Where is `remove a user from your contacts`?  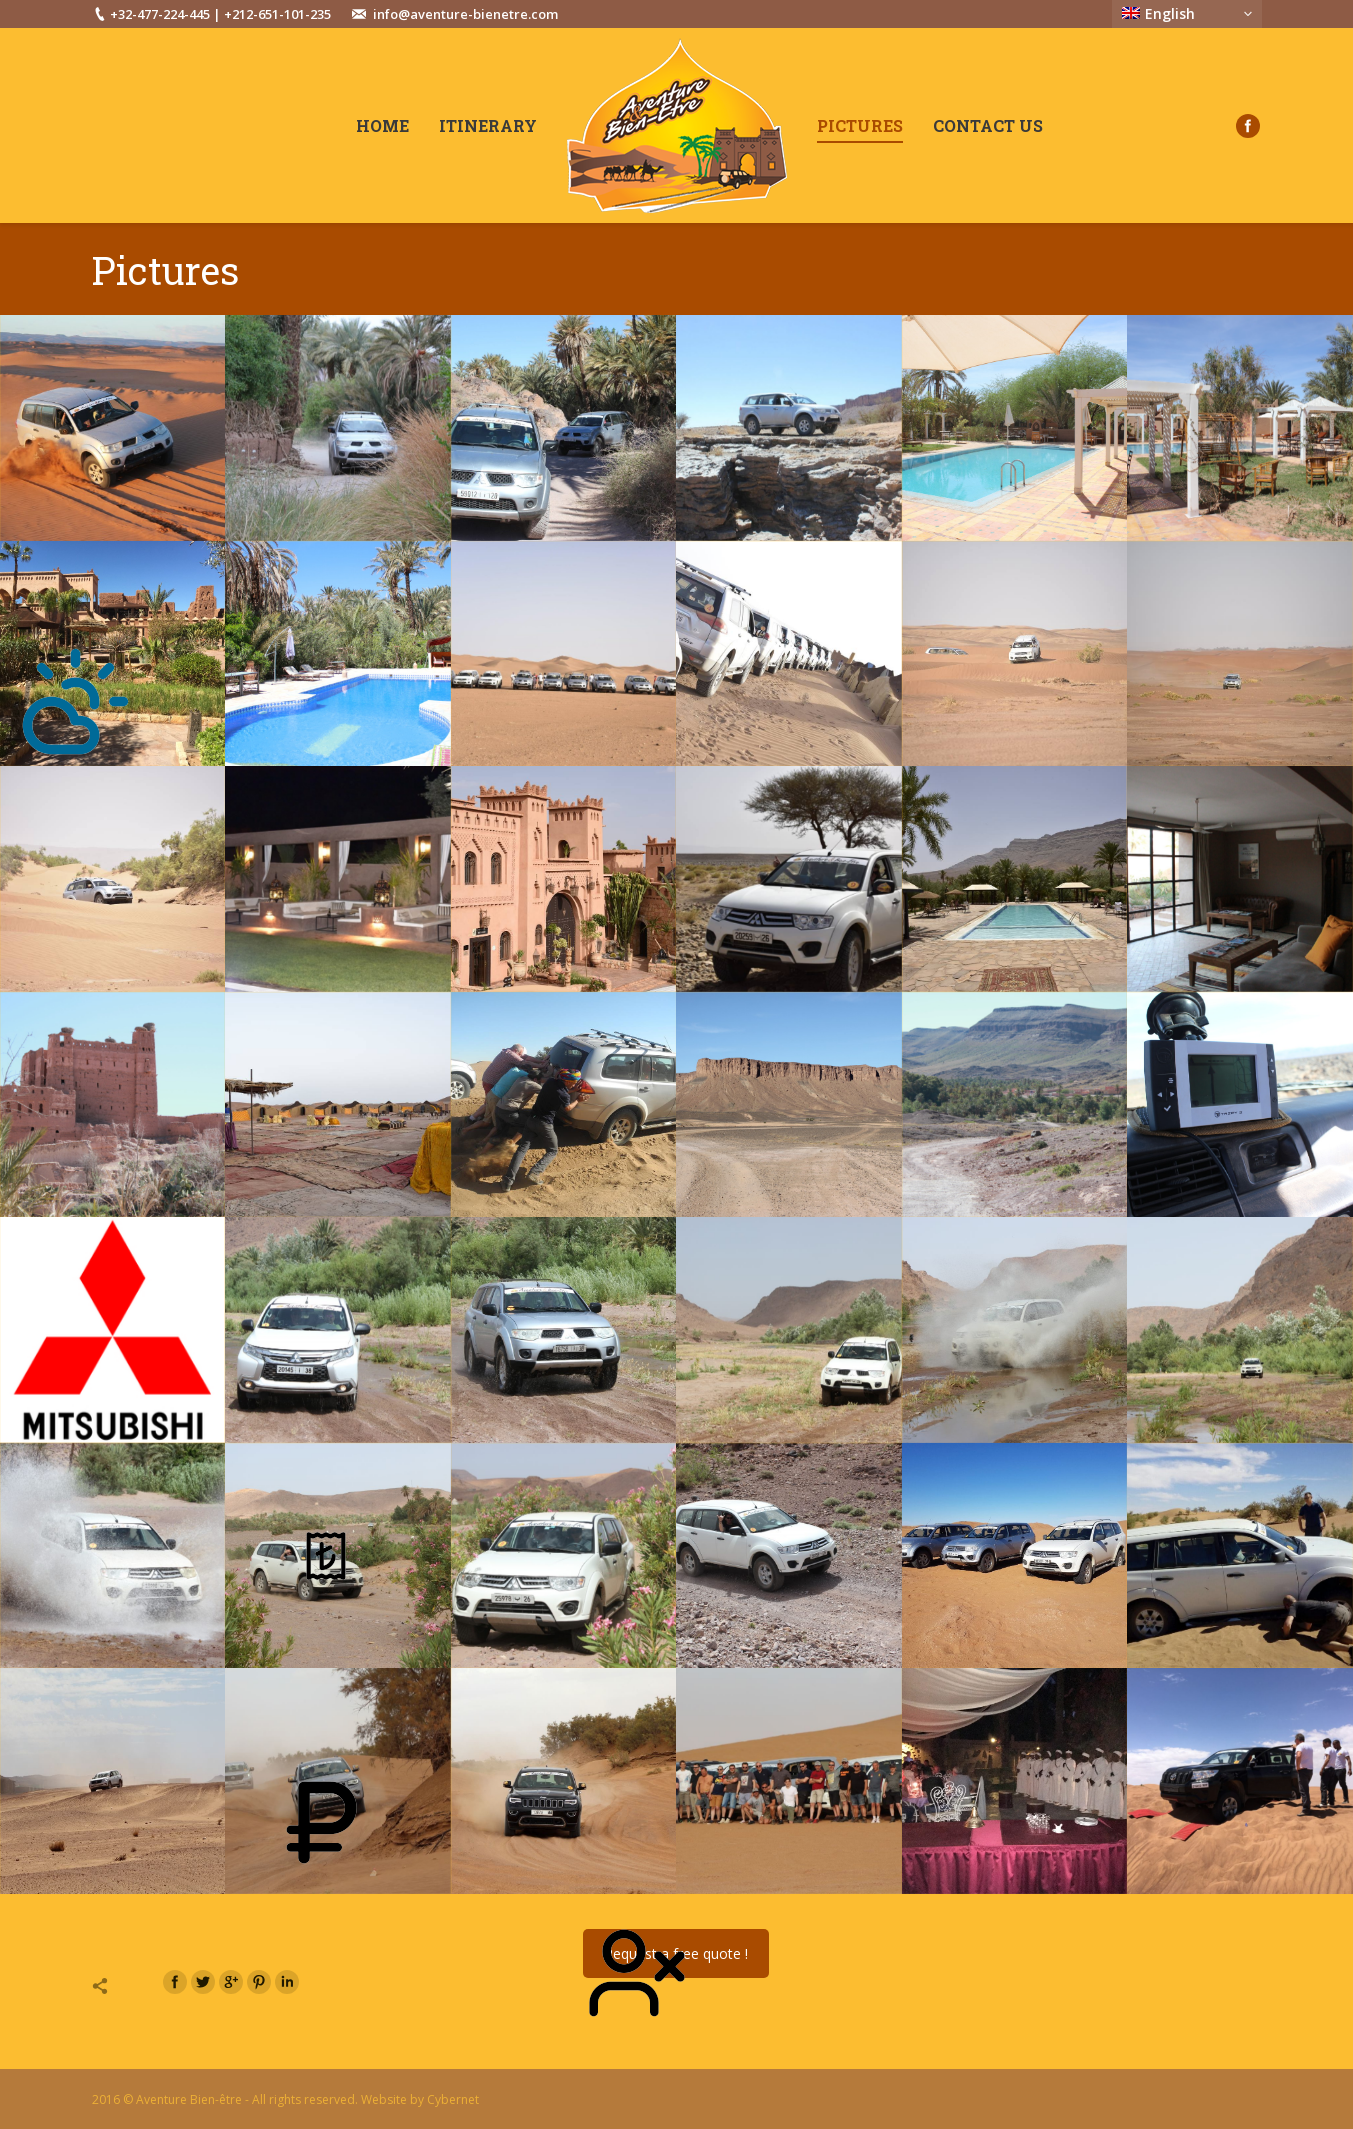 remove a user from your contacts is located at coordinates (637, 1973).